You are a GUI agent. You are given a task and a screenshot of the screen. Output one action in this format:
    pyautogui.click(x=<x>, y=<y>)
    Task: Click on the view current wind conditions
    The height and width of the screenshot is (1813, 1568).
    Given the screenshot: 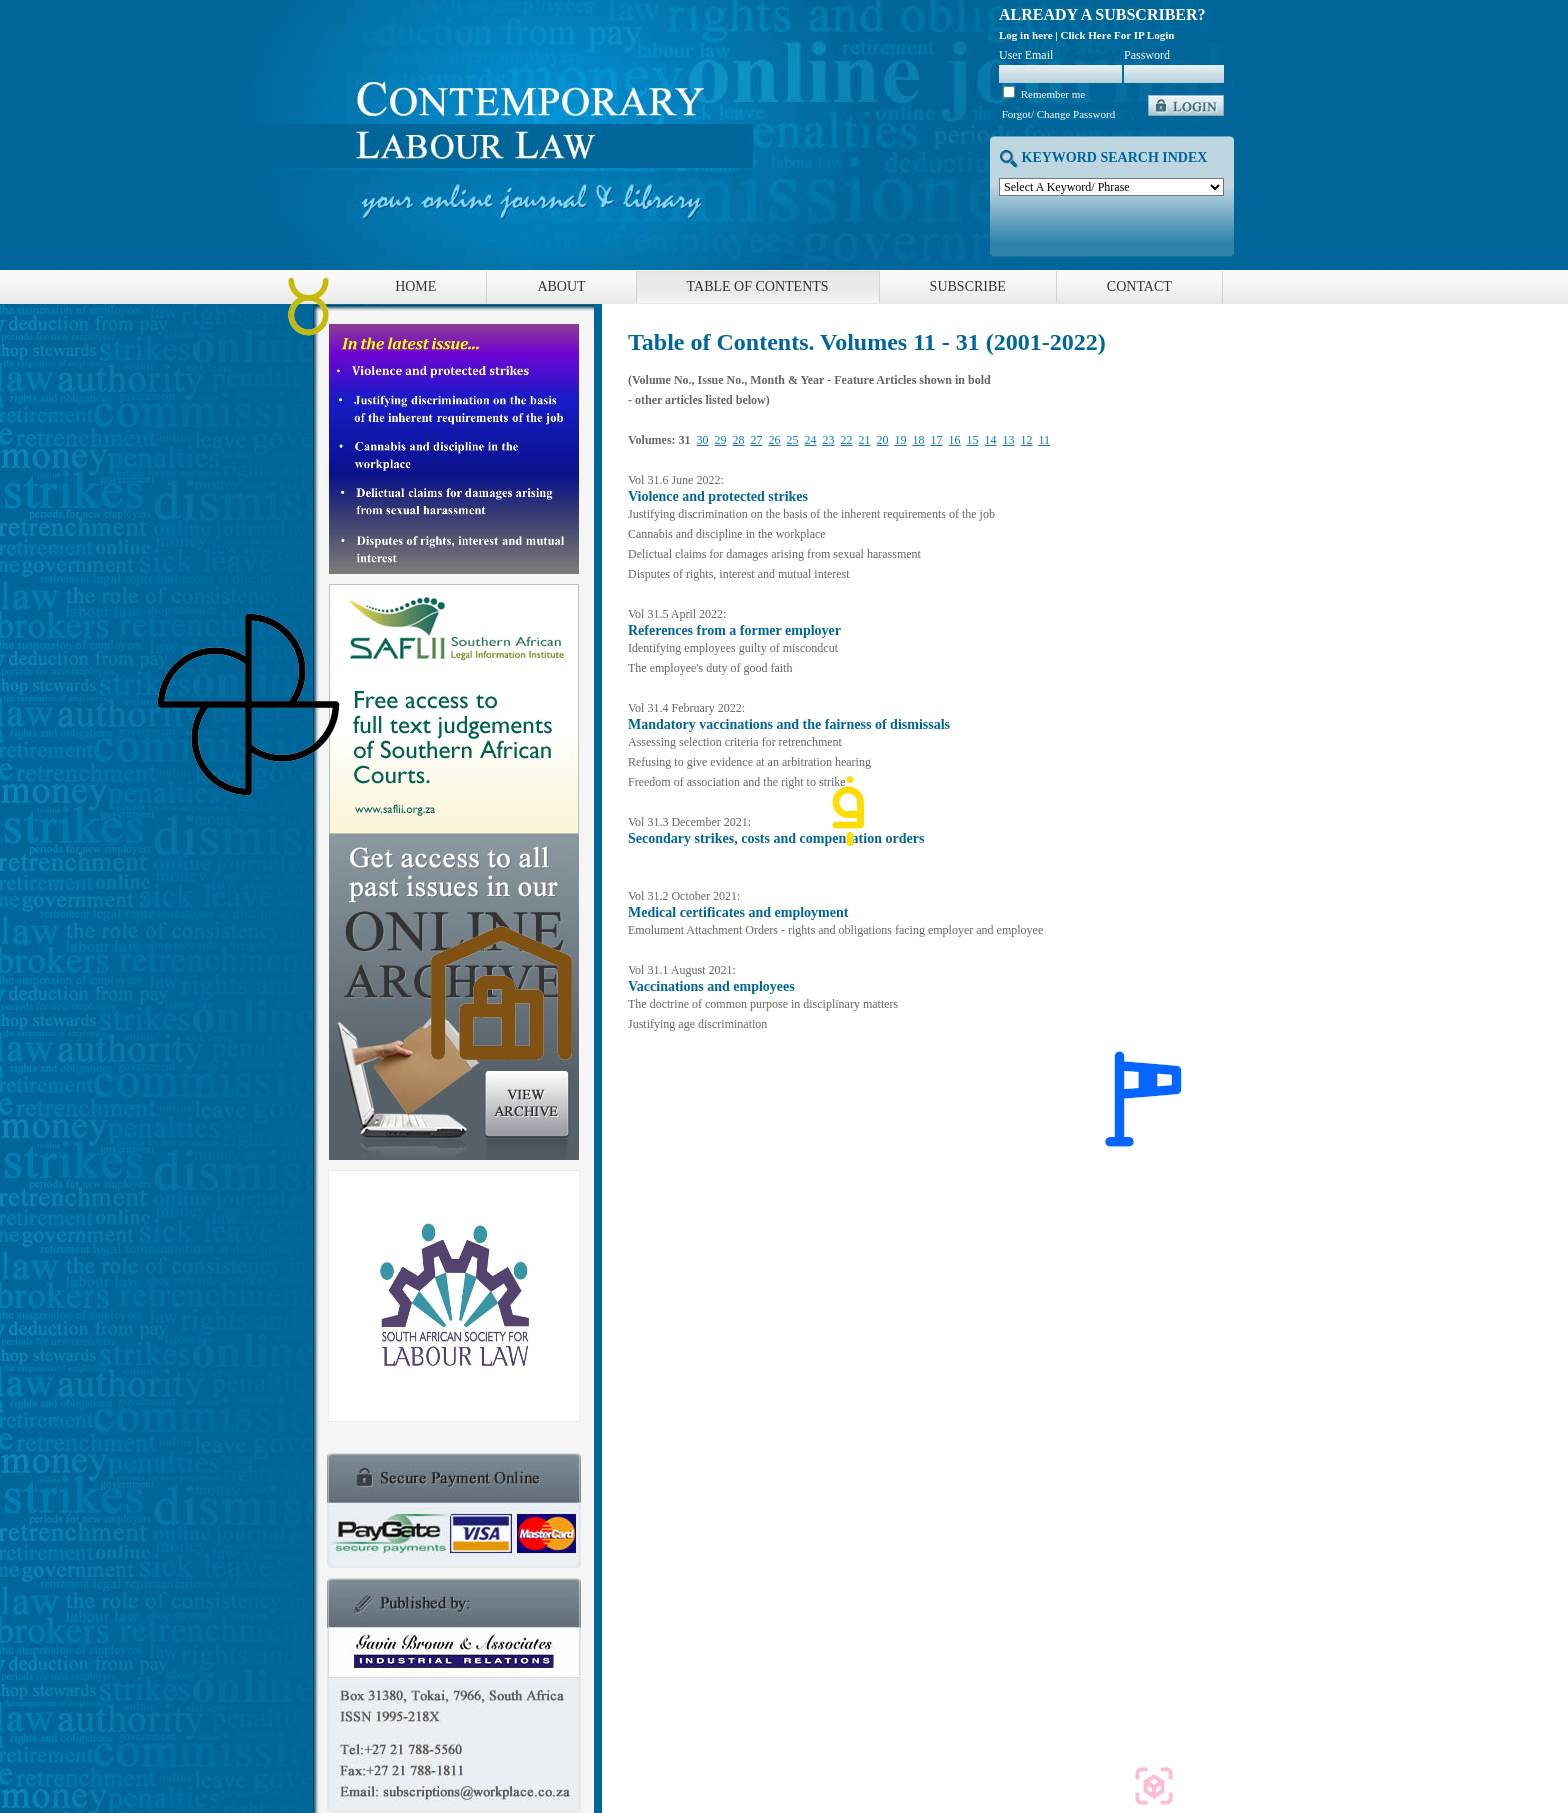 What is the action you would take?
    pyautogui.click(x=1148, y=1099)
    